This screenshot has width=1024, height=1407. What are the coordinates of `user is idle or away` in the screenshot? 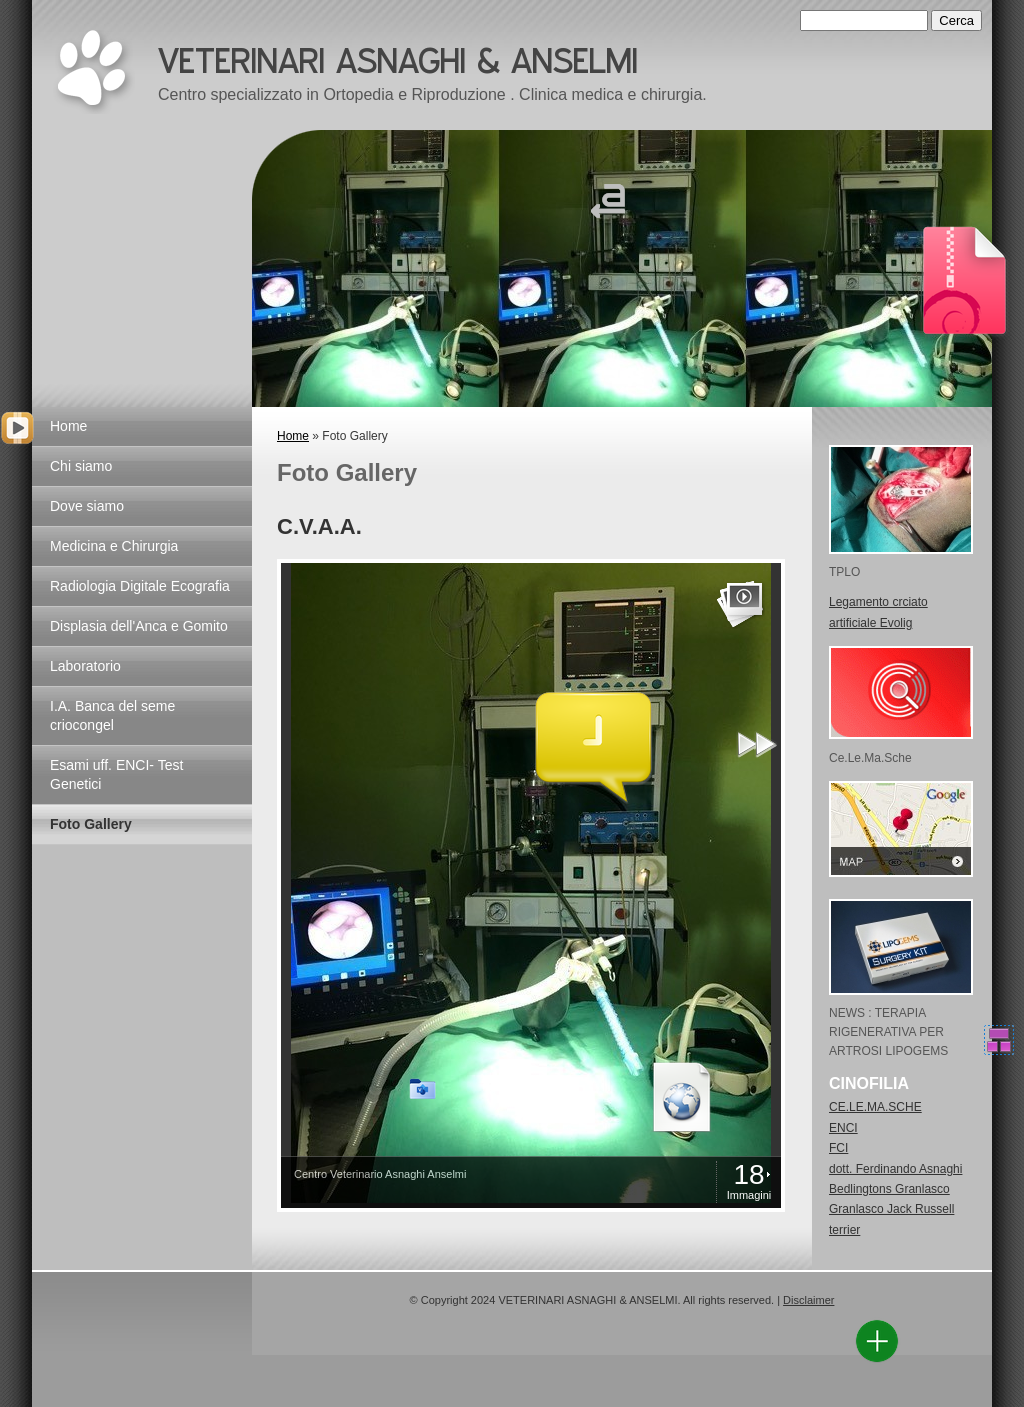 It's located at (594, 746).